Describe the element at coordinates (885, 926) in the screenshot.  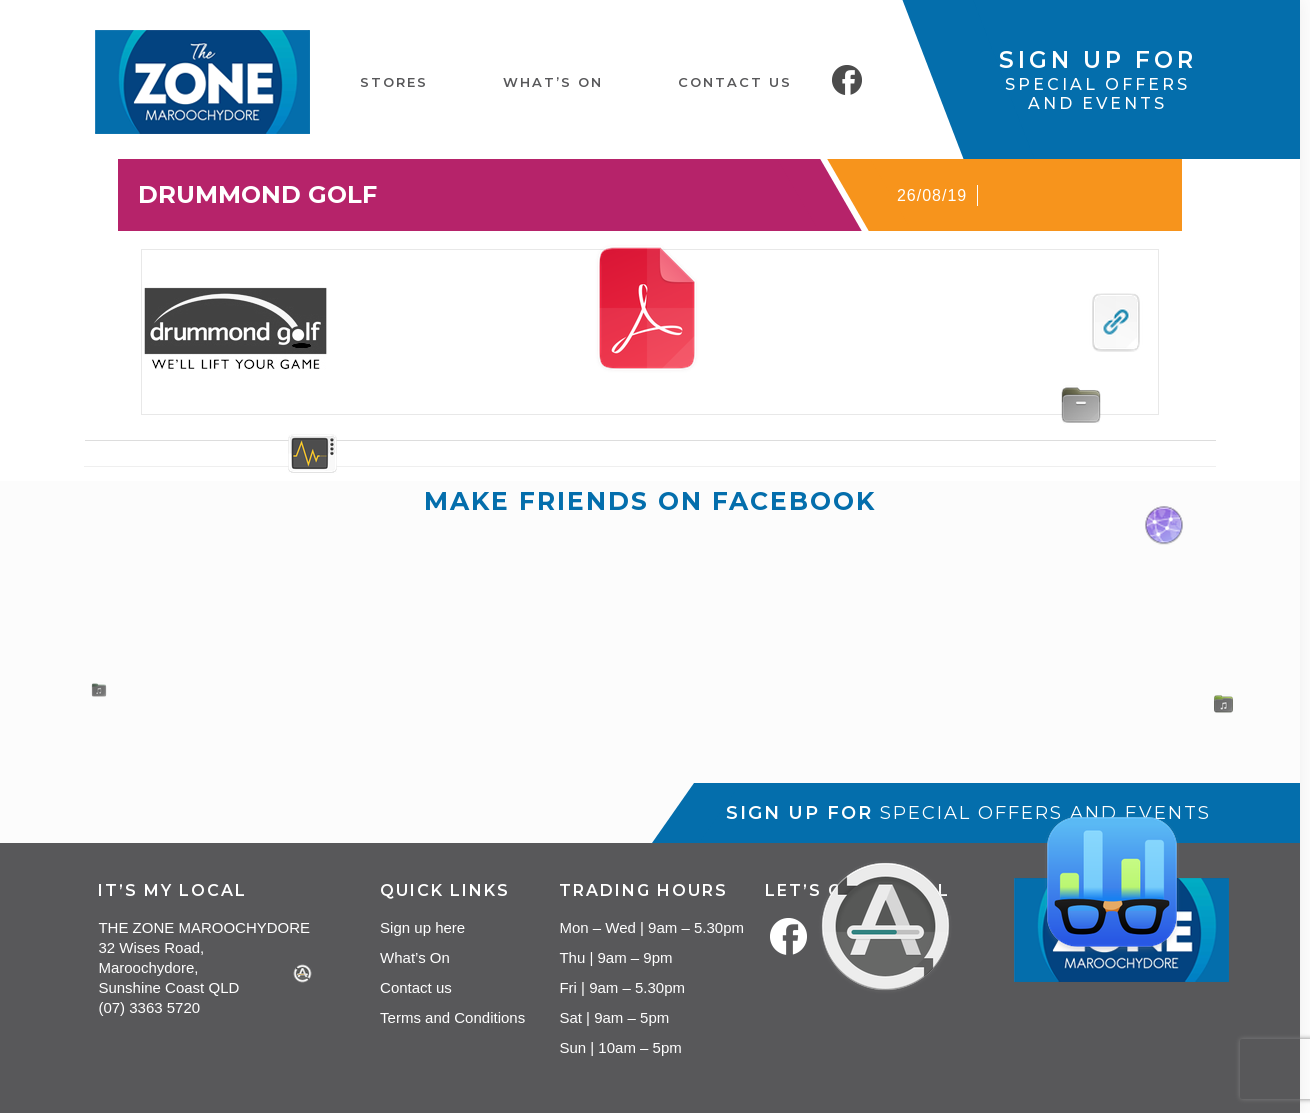
I see `check for available software updates` at that location.